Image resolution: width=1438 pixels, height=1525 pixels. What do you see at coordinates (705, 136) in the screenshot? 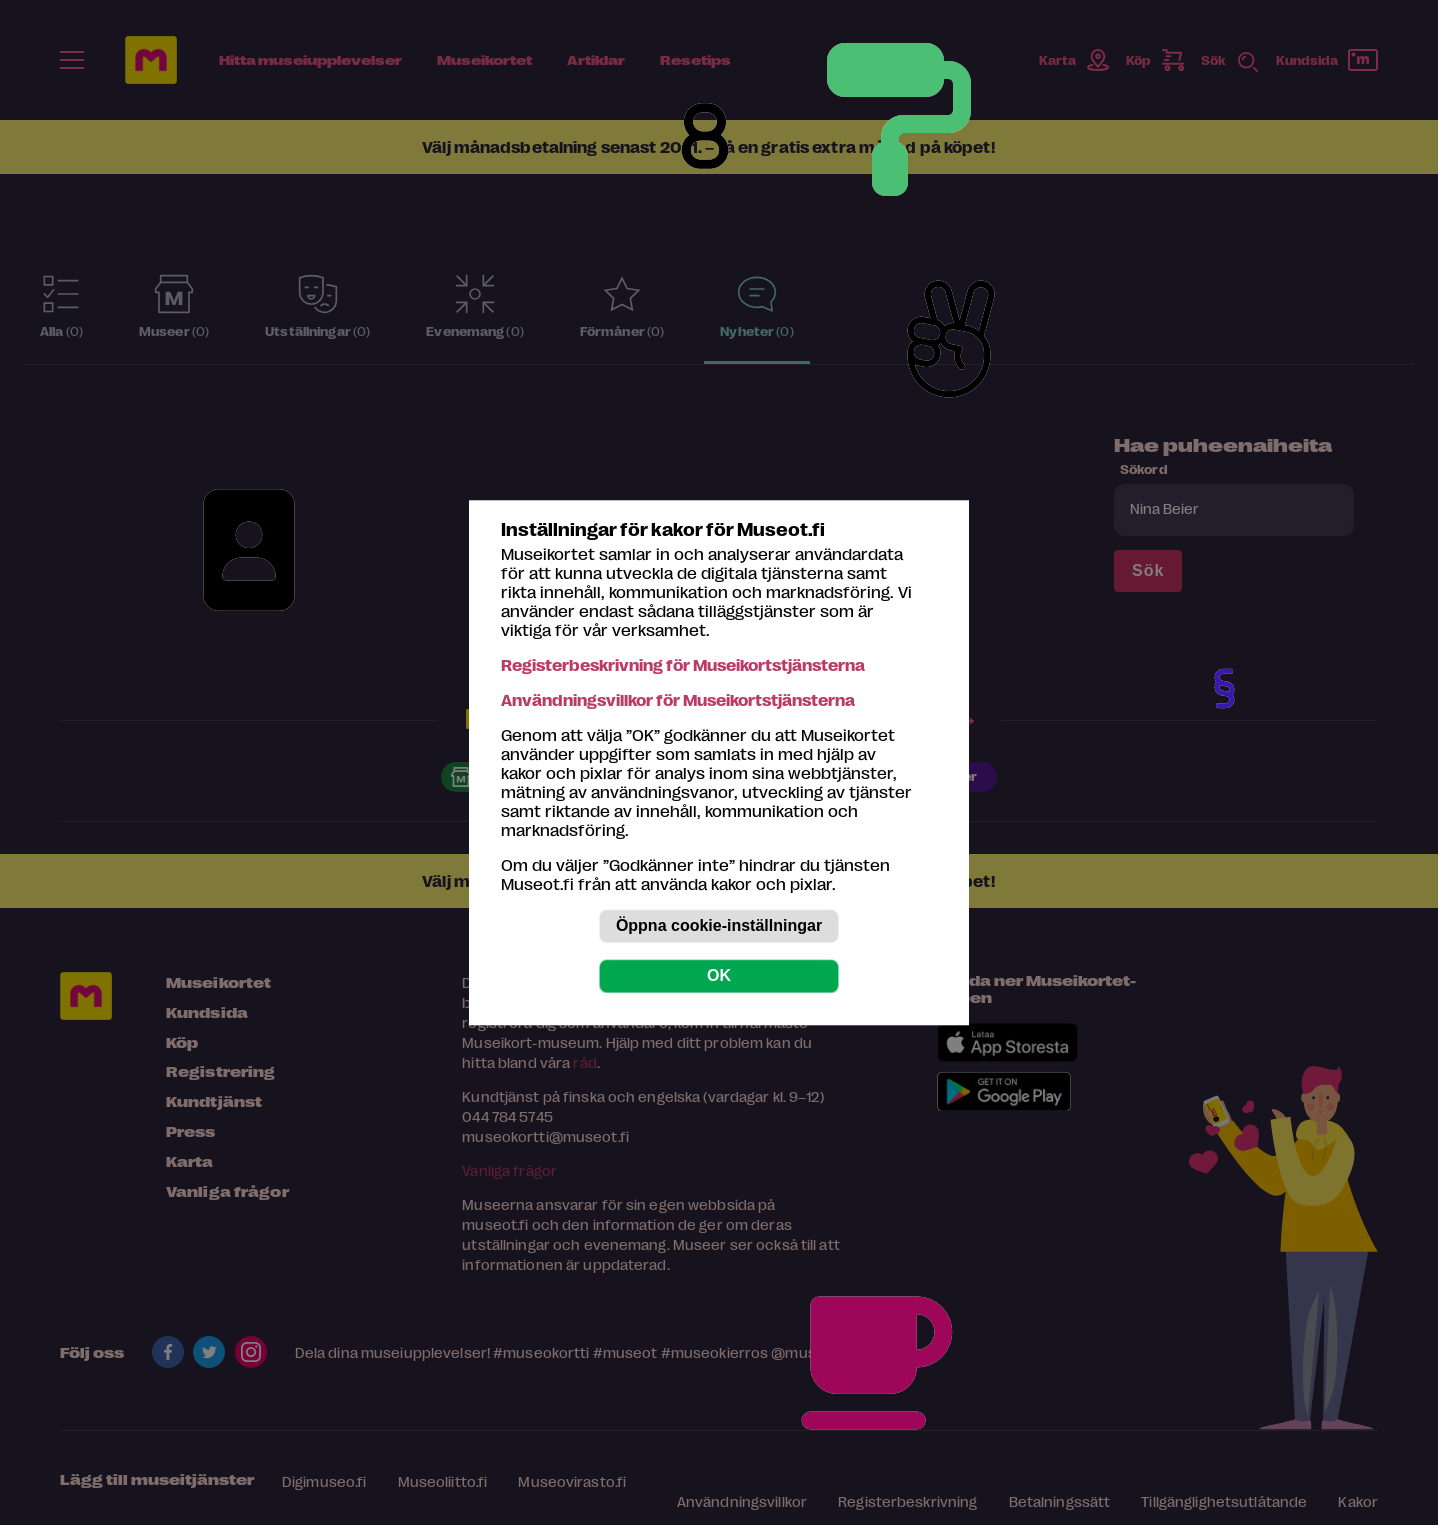
I see `displays the number 8 in a list or ranking` at bounding box center [705, 136].